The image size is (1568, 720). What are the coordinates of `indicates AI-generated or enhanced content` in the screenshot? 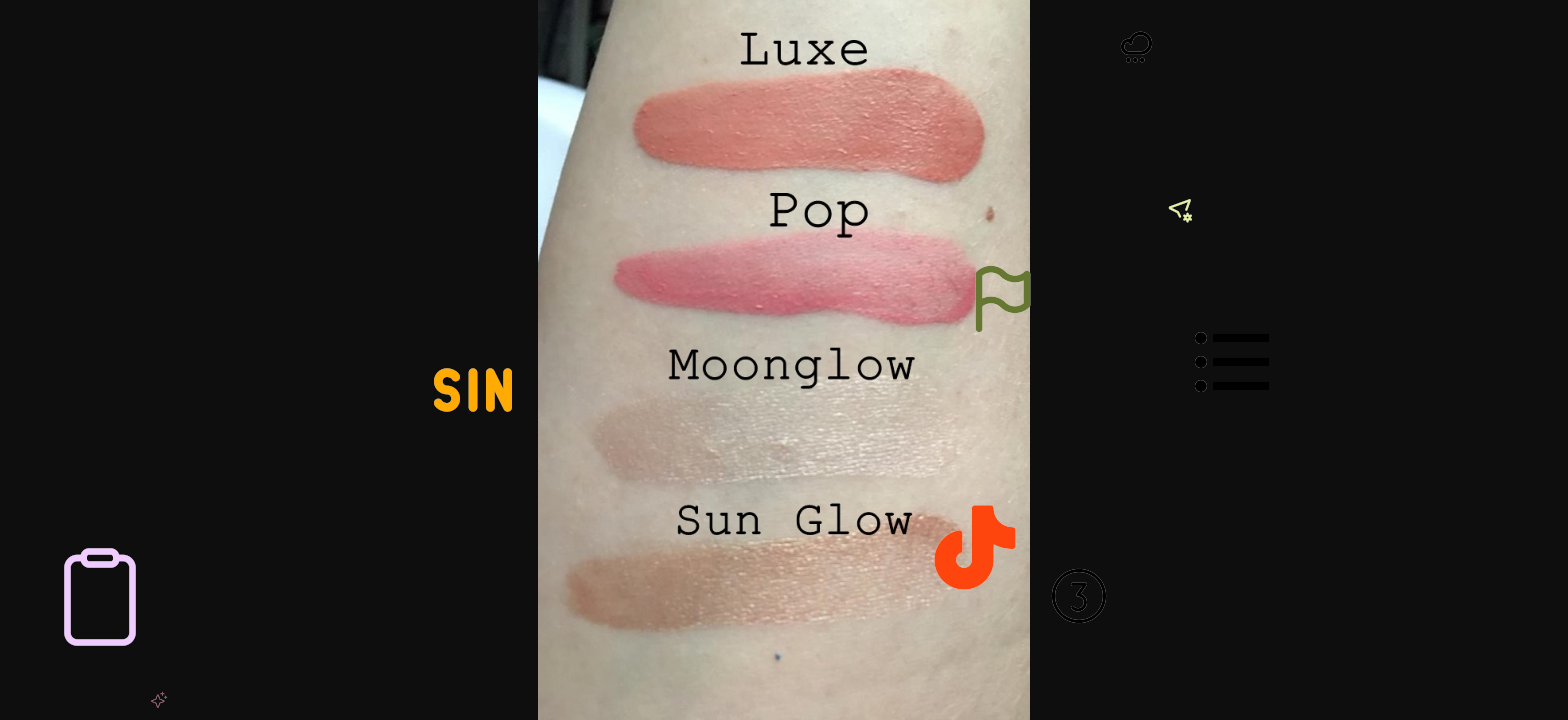 It's located at (159, 700).